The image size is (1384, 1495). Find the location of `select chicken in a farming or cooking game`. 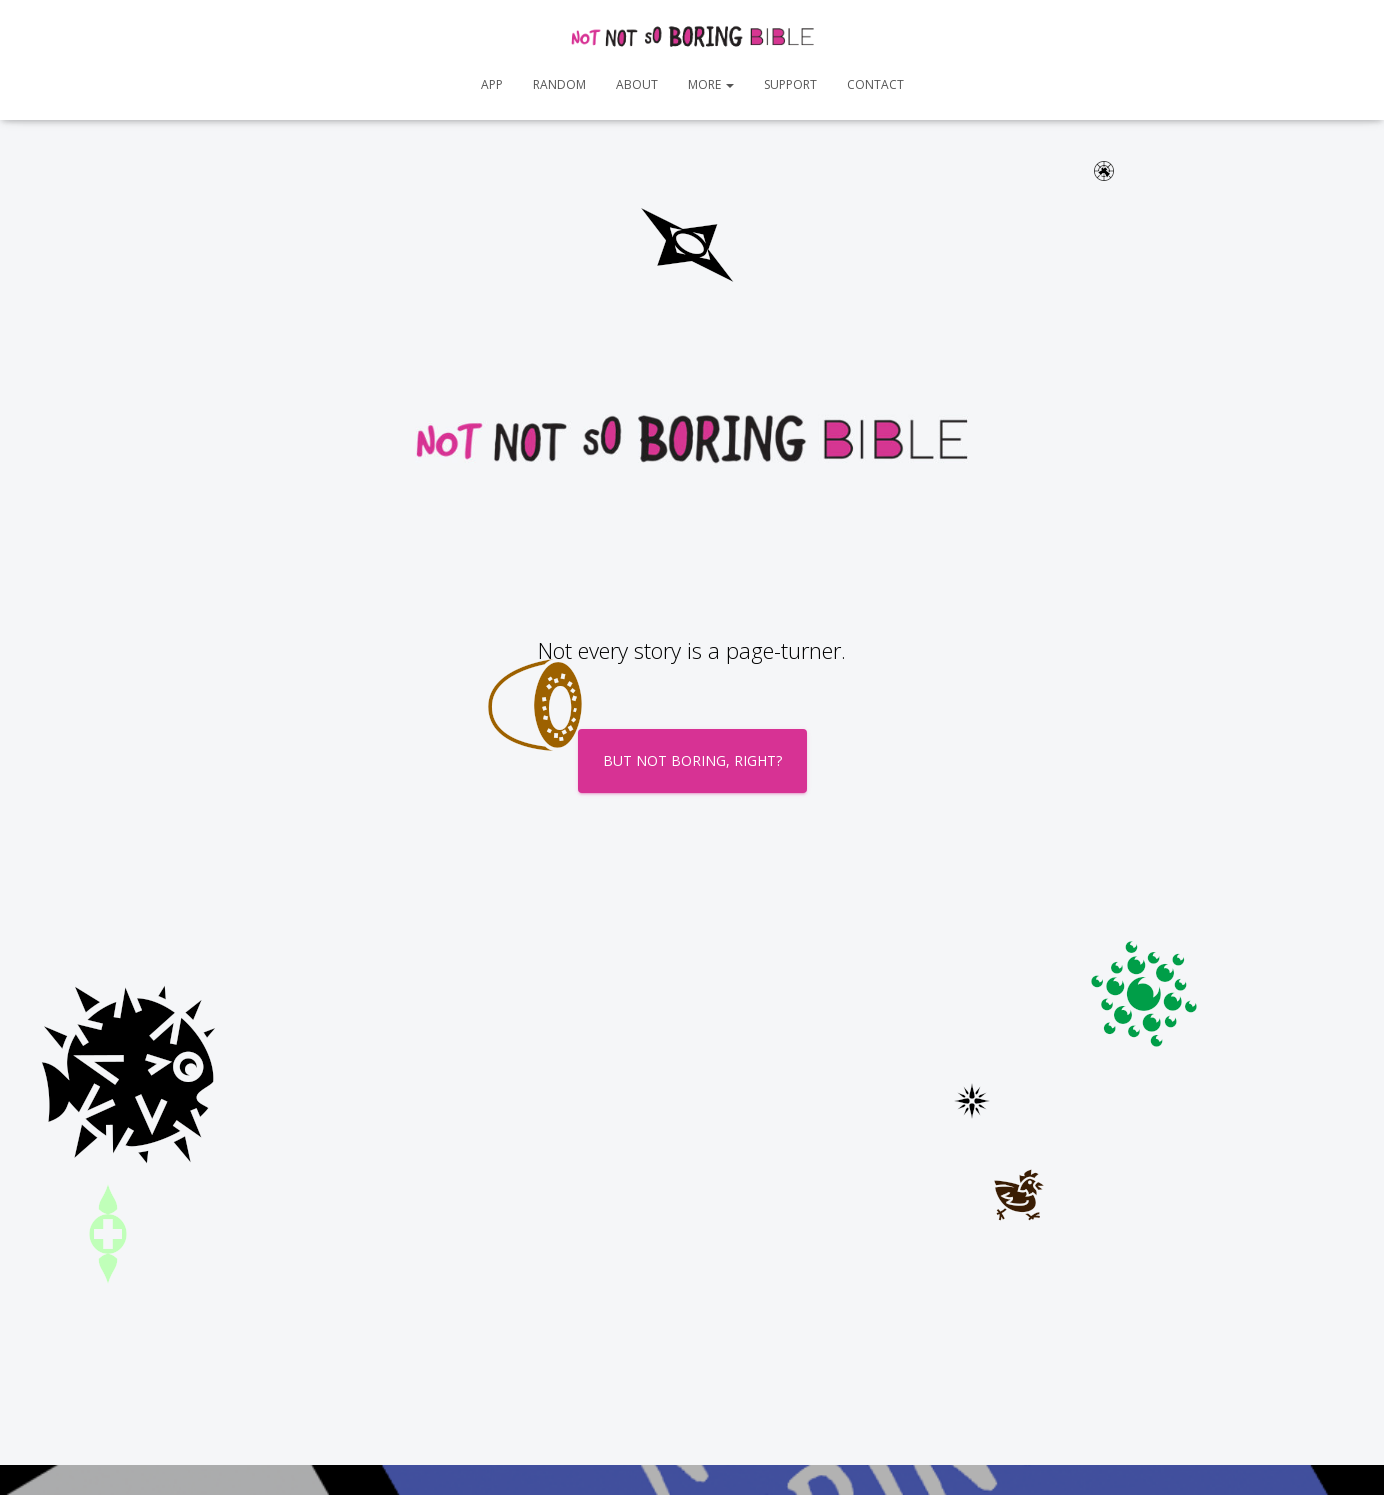

select chicken in a farming or cooking game is located at coordinates (1019, 1195).